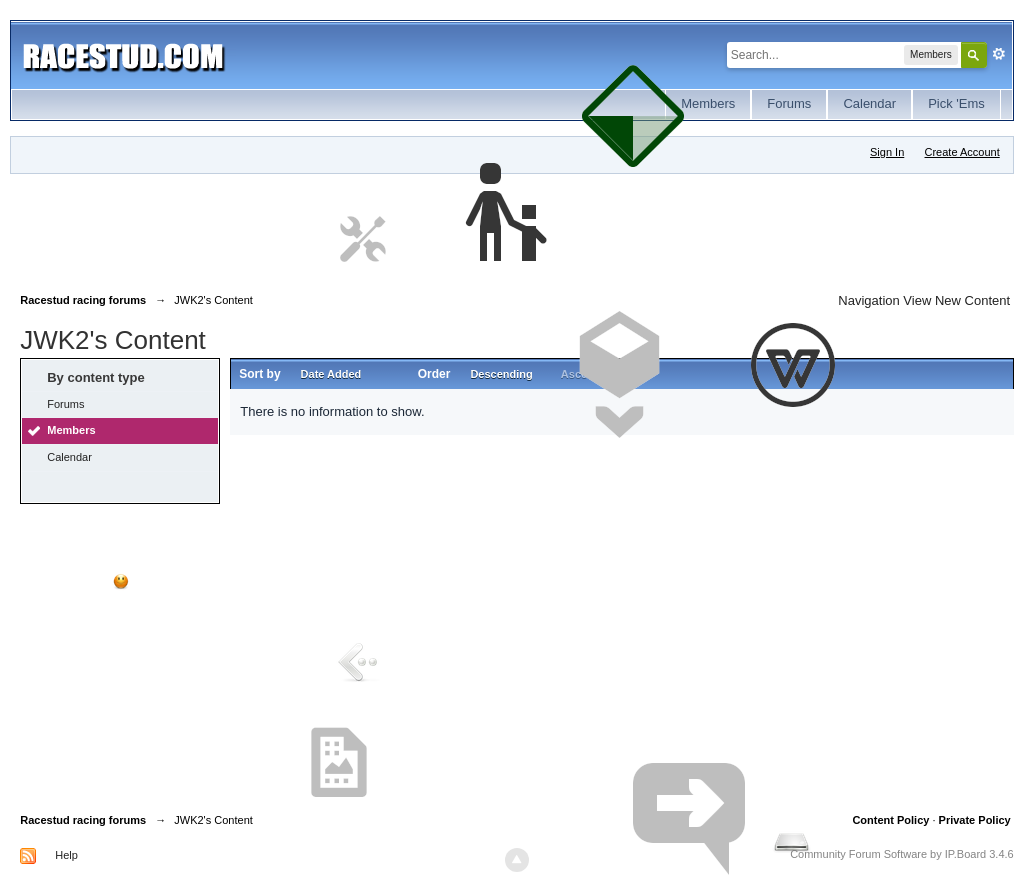  What do you see at coordinates (793, 365) in the screenshot?
I see `open wps office application` at bounding box center [793, 365].